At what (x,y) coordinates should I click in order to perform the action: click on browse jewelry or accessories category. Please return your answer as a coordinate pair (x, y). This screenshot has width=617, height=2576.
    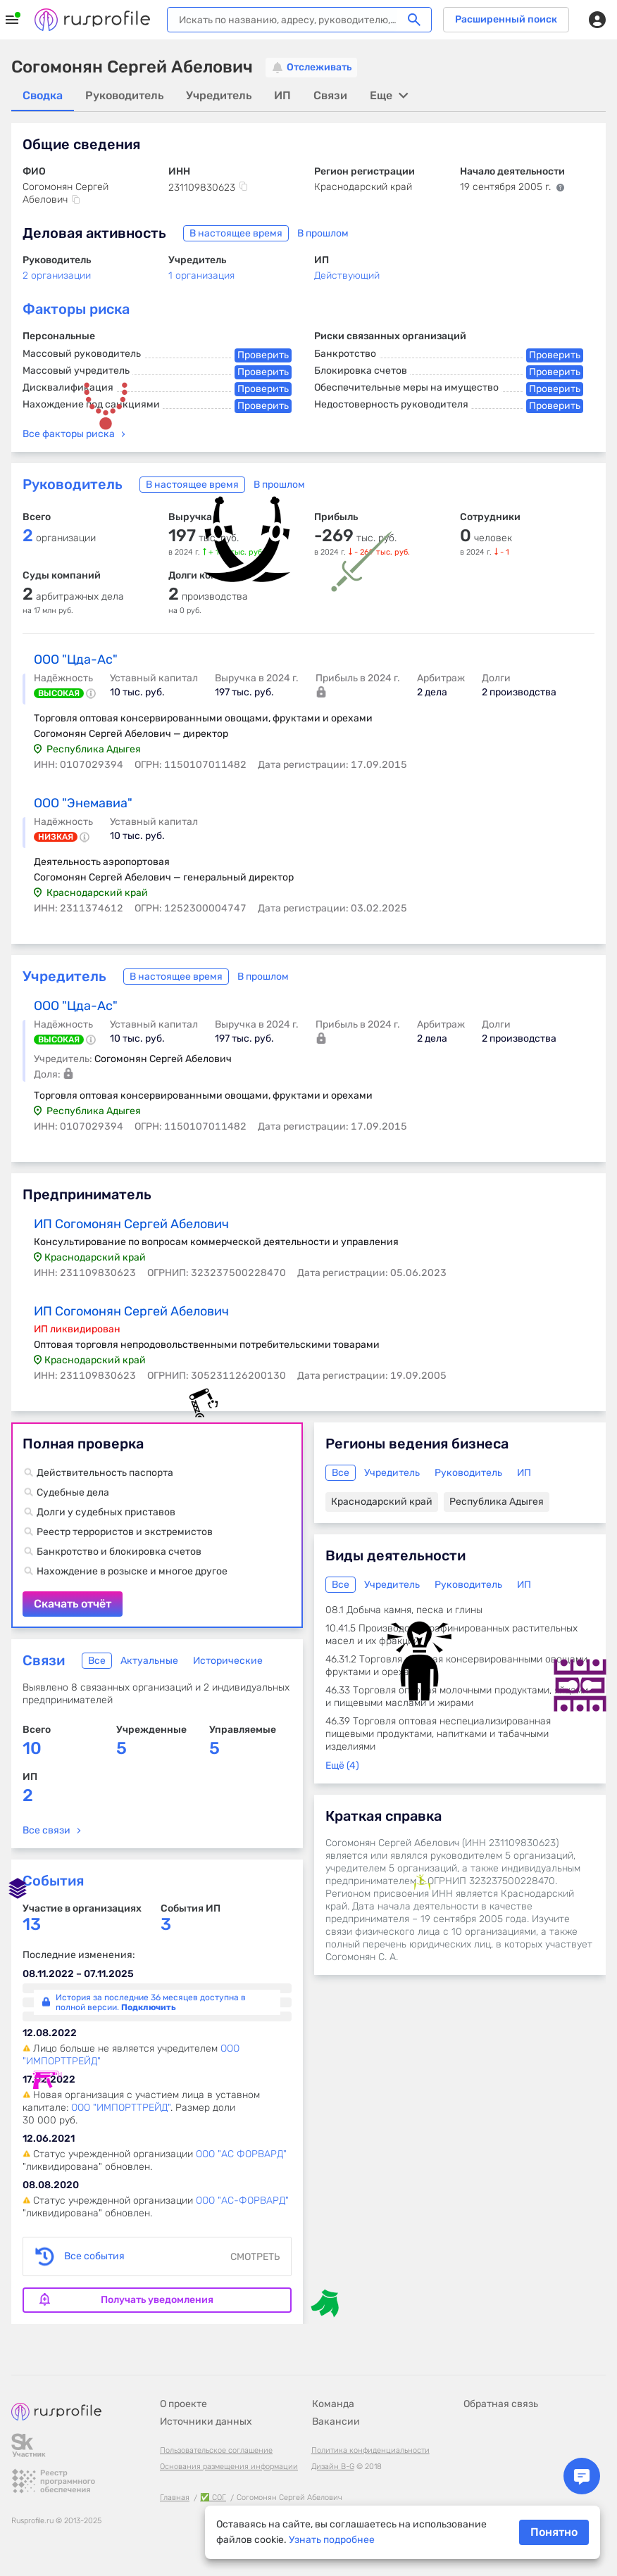
    Looking at the image, I should click on (106, 406).